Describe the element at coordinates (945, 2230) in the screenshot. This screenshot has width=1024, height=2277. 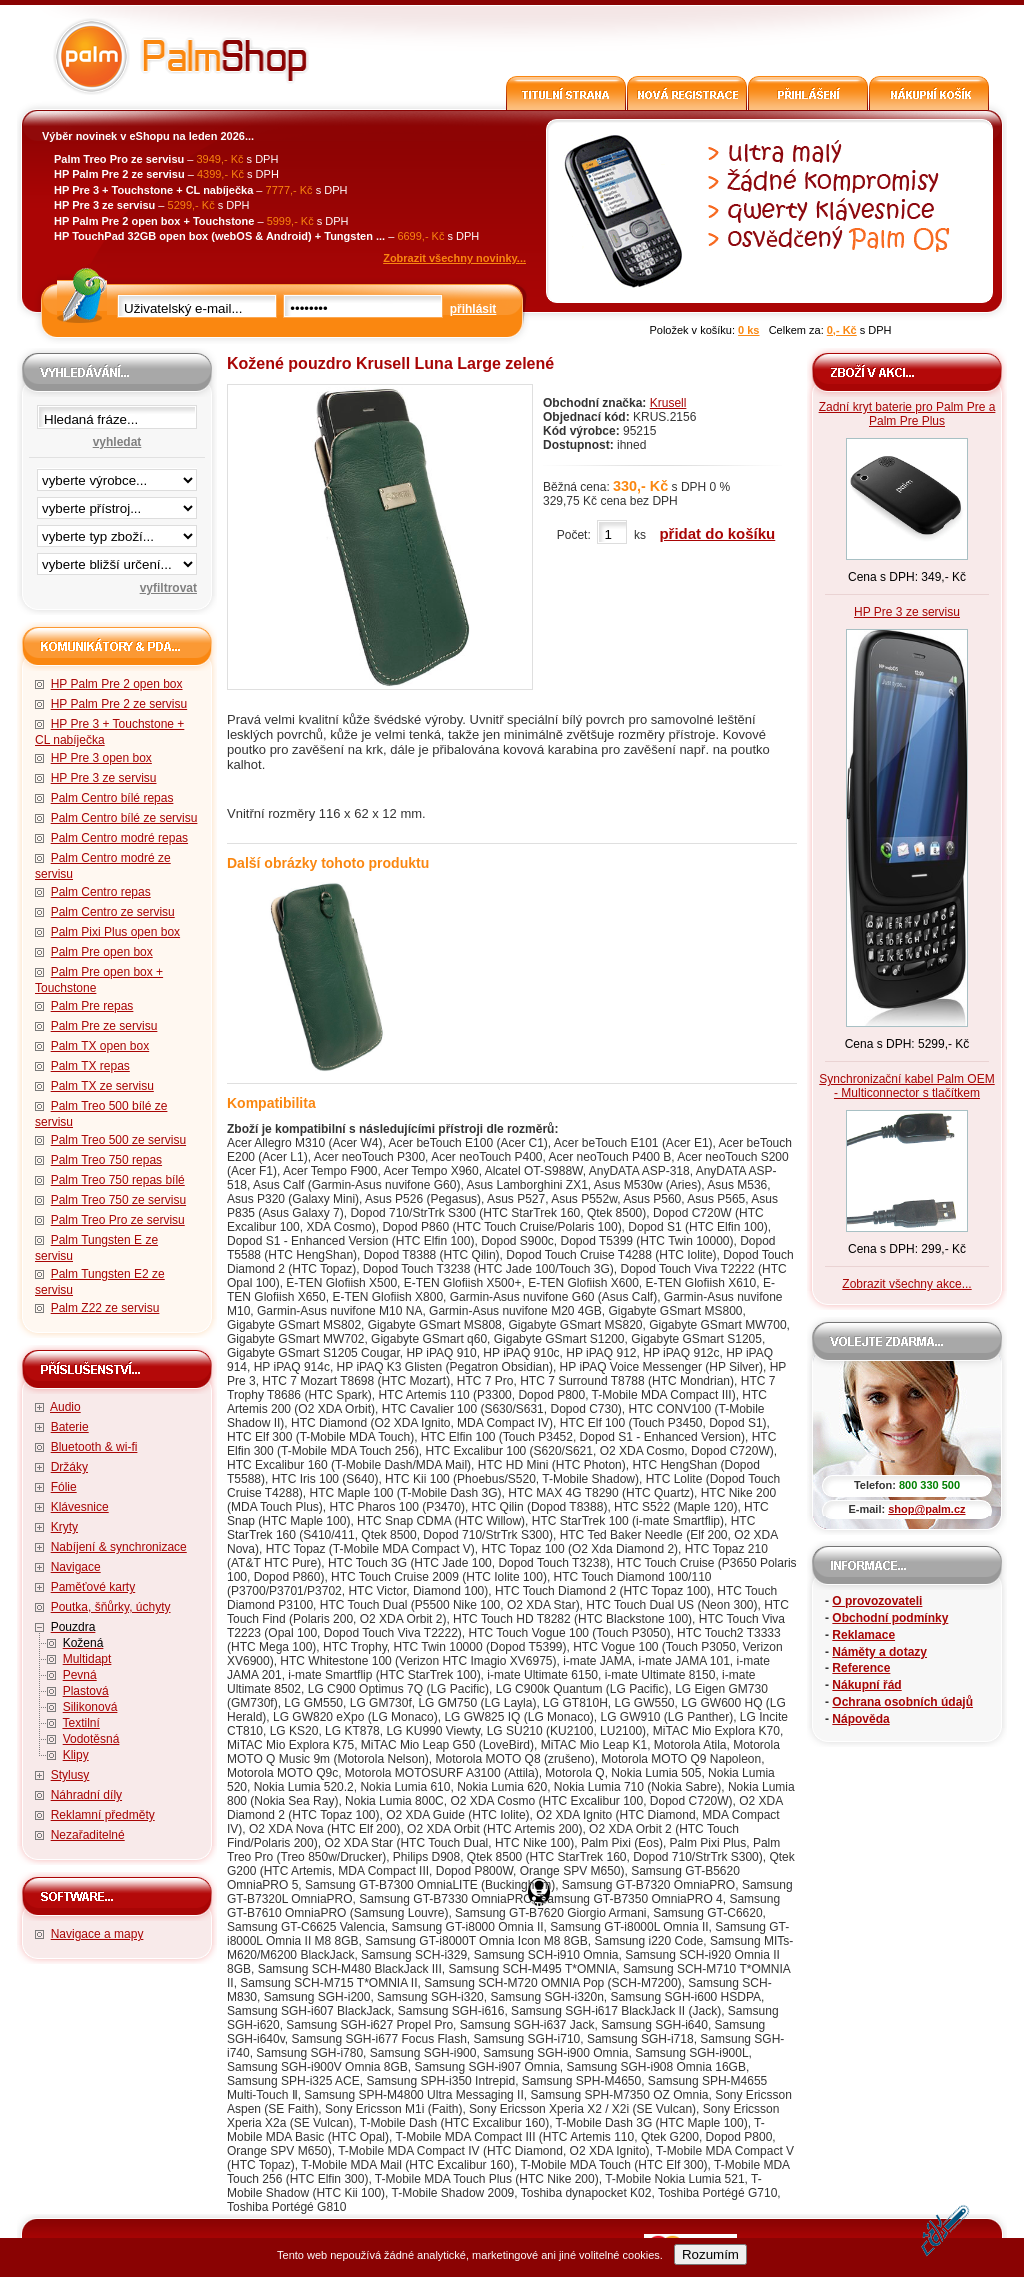
I see `chainsaw tool or equipment icon` at that location.